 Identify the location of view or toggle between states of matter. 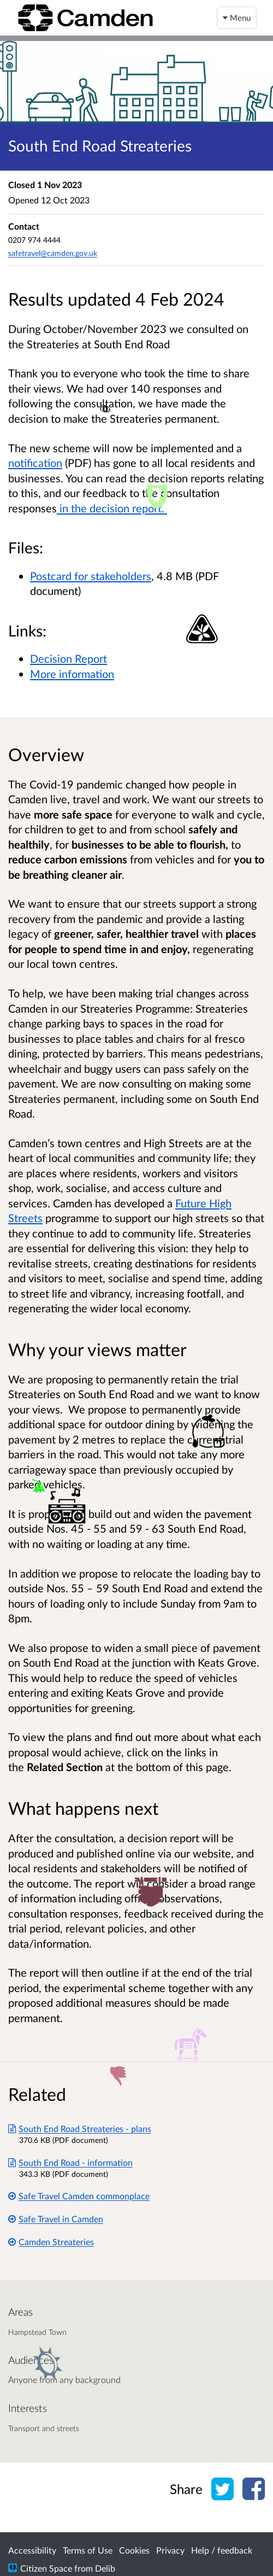
(208, 1432).